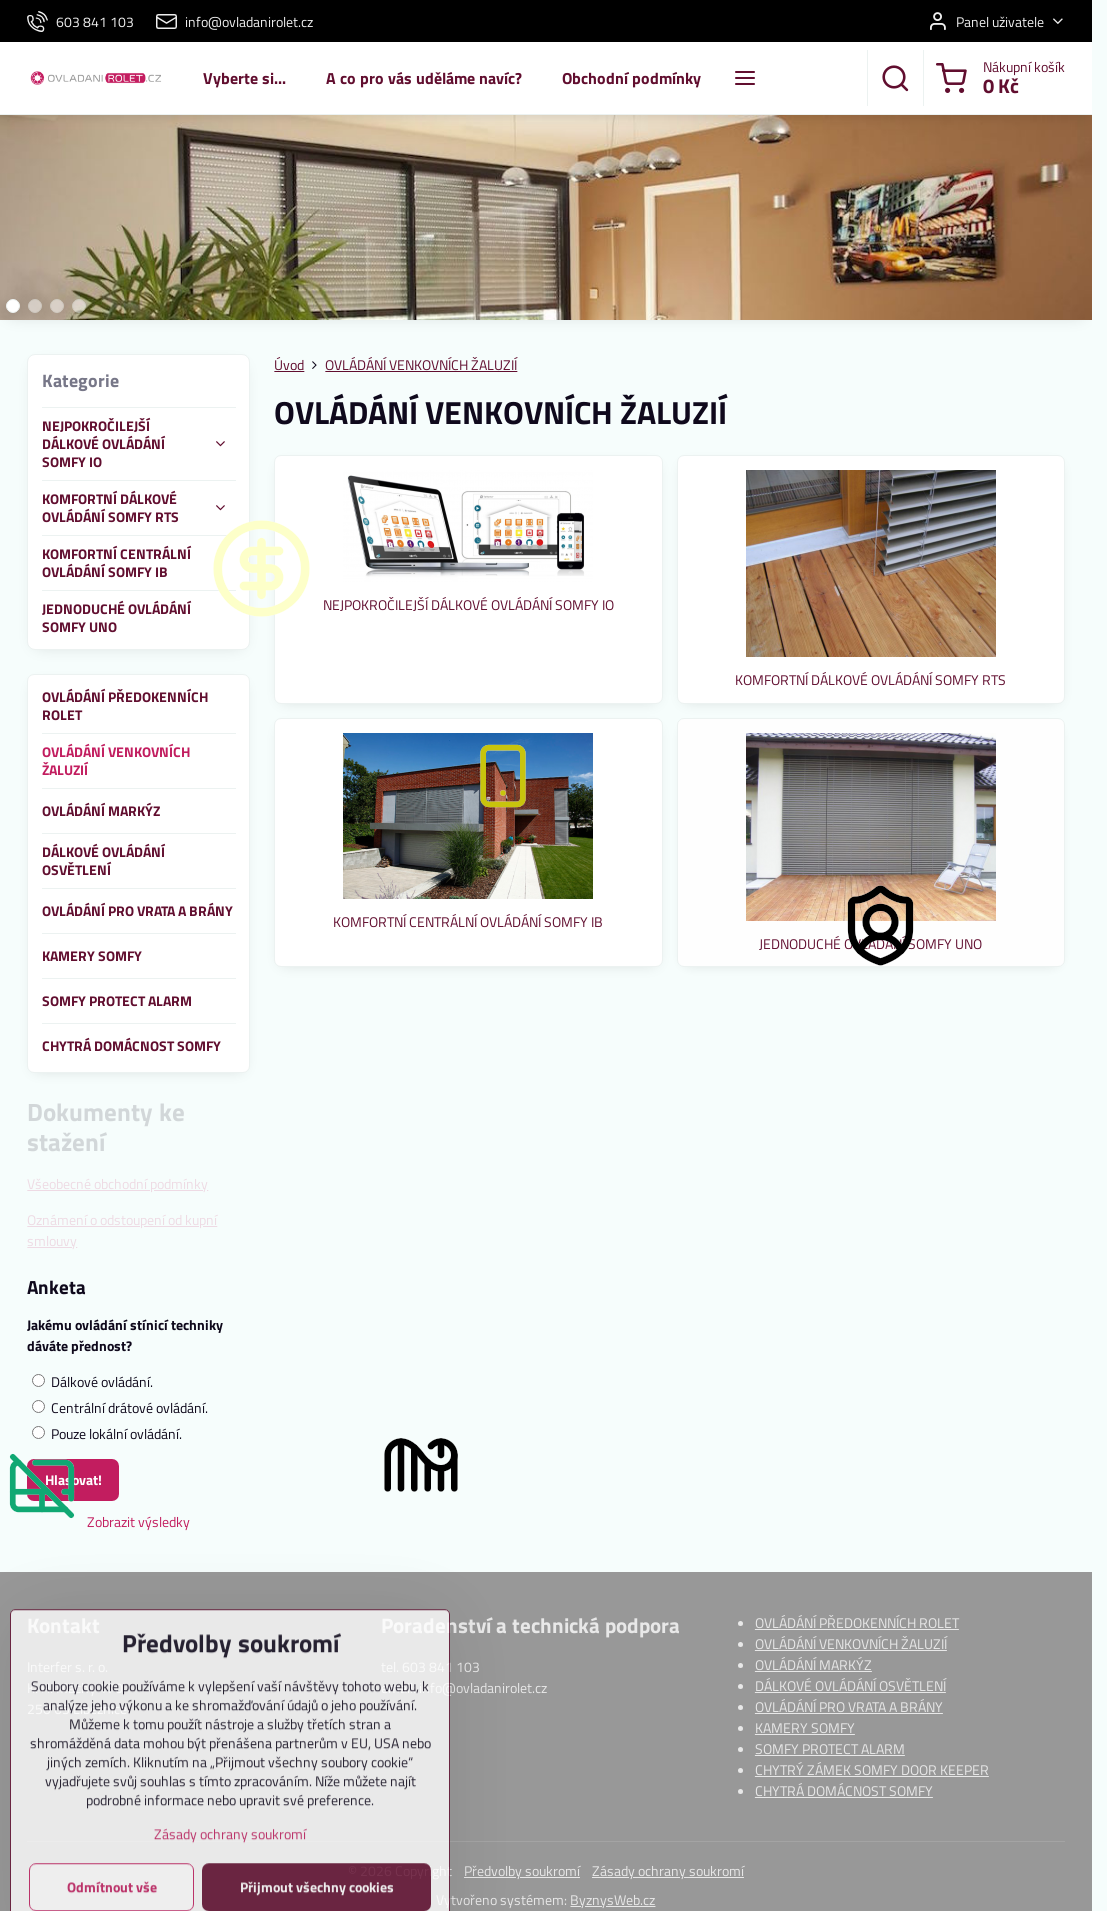 Image resolution: width=1107 pixels, height=1911 pixels. Describe the element at coordinates (503, 776) in the screenshot. I see `access mobile device settings` at that location.